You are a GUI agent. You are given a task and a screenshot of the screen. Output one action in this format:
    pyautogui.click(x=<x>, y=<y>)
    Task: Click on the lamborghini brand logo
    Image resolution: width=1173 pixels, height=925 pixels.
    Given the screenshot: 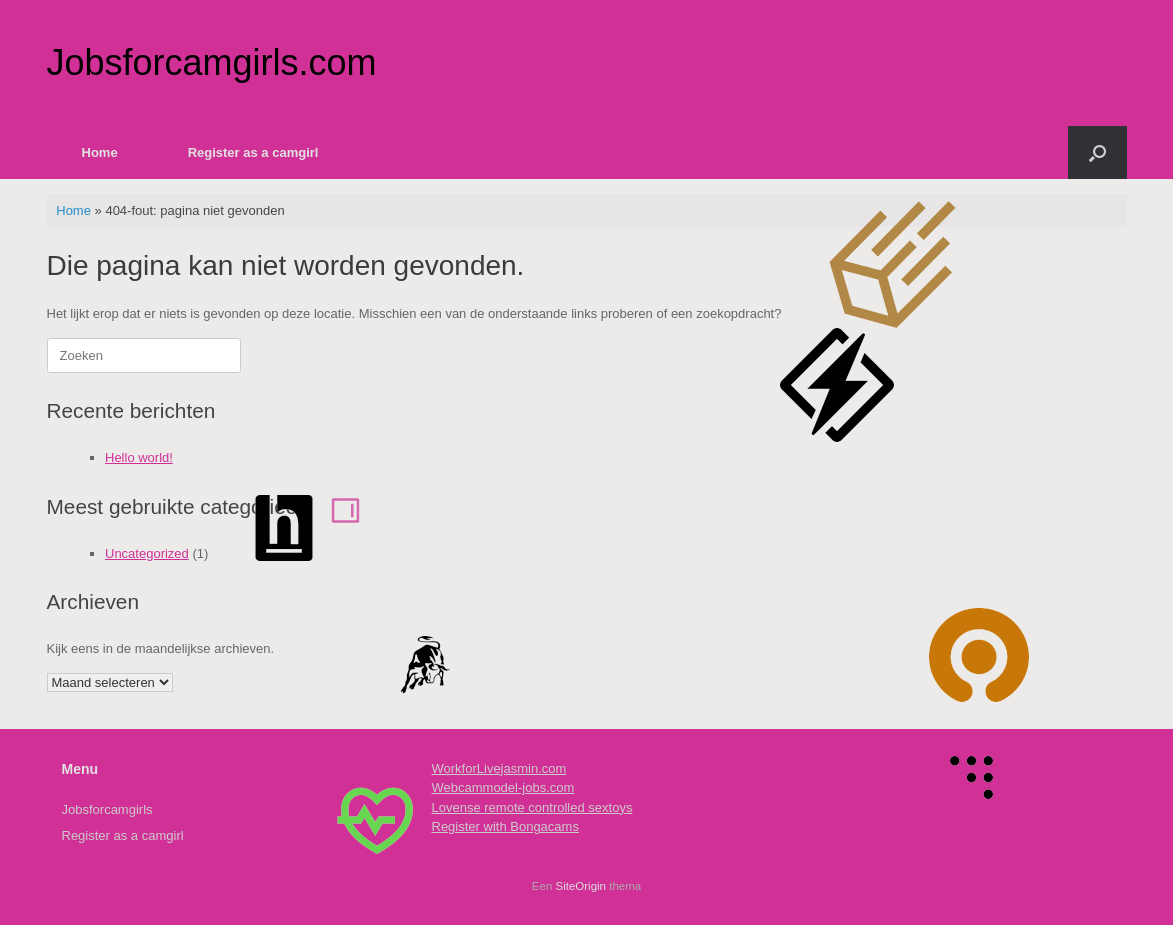 What is the action you would take?
    pyautogui.click(x=425, y=664)
    